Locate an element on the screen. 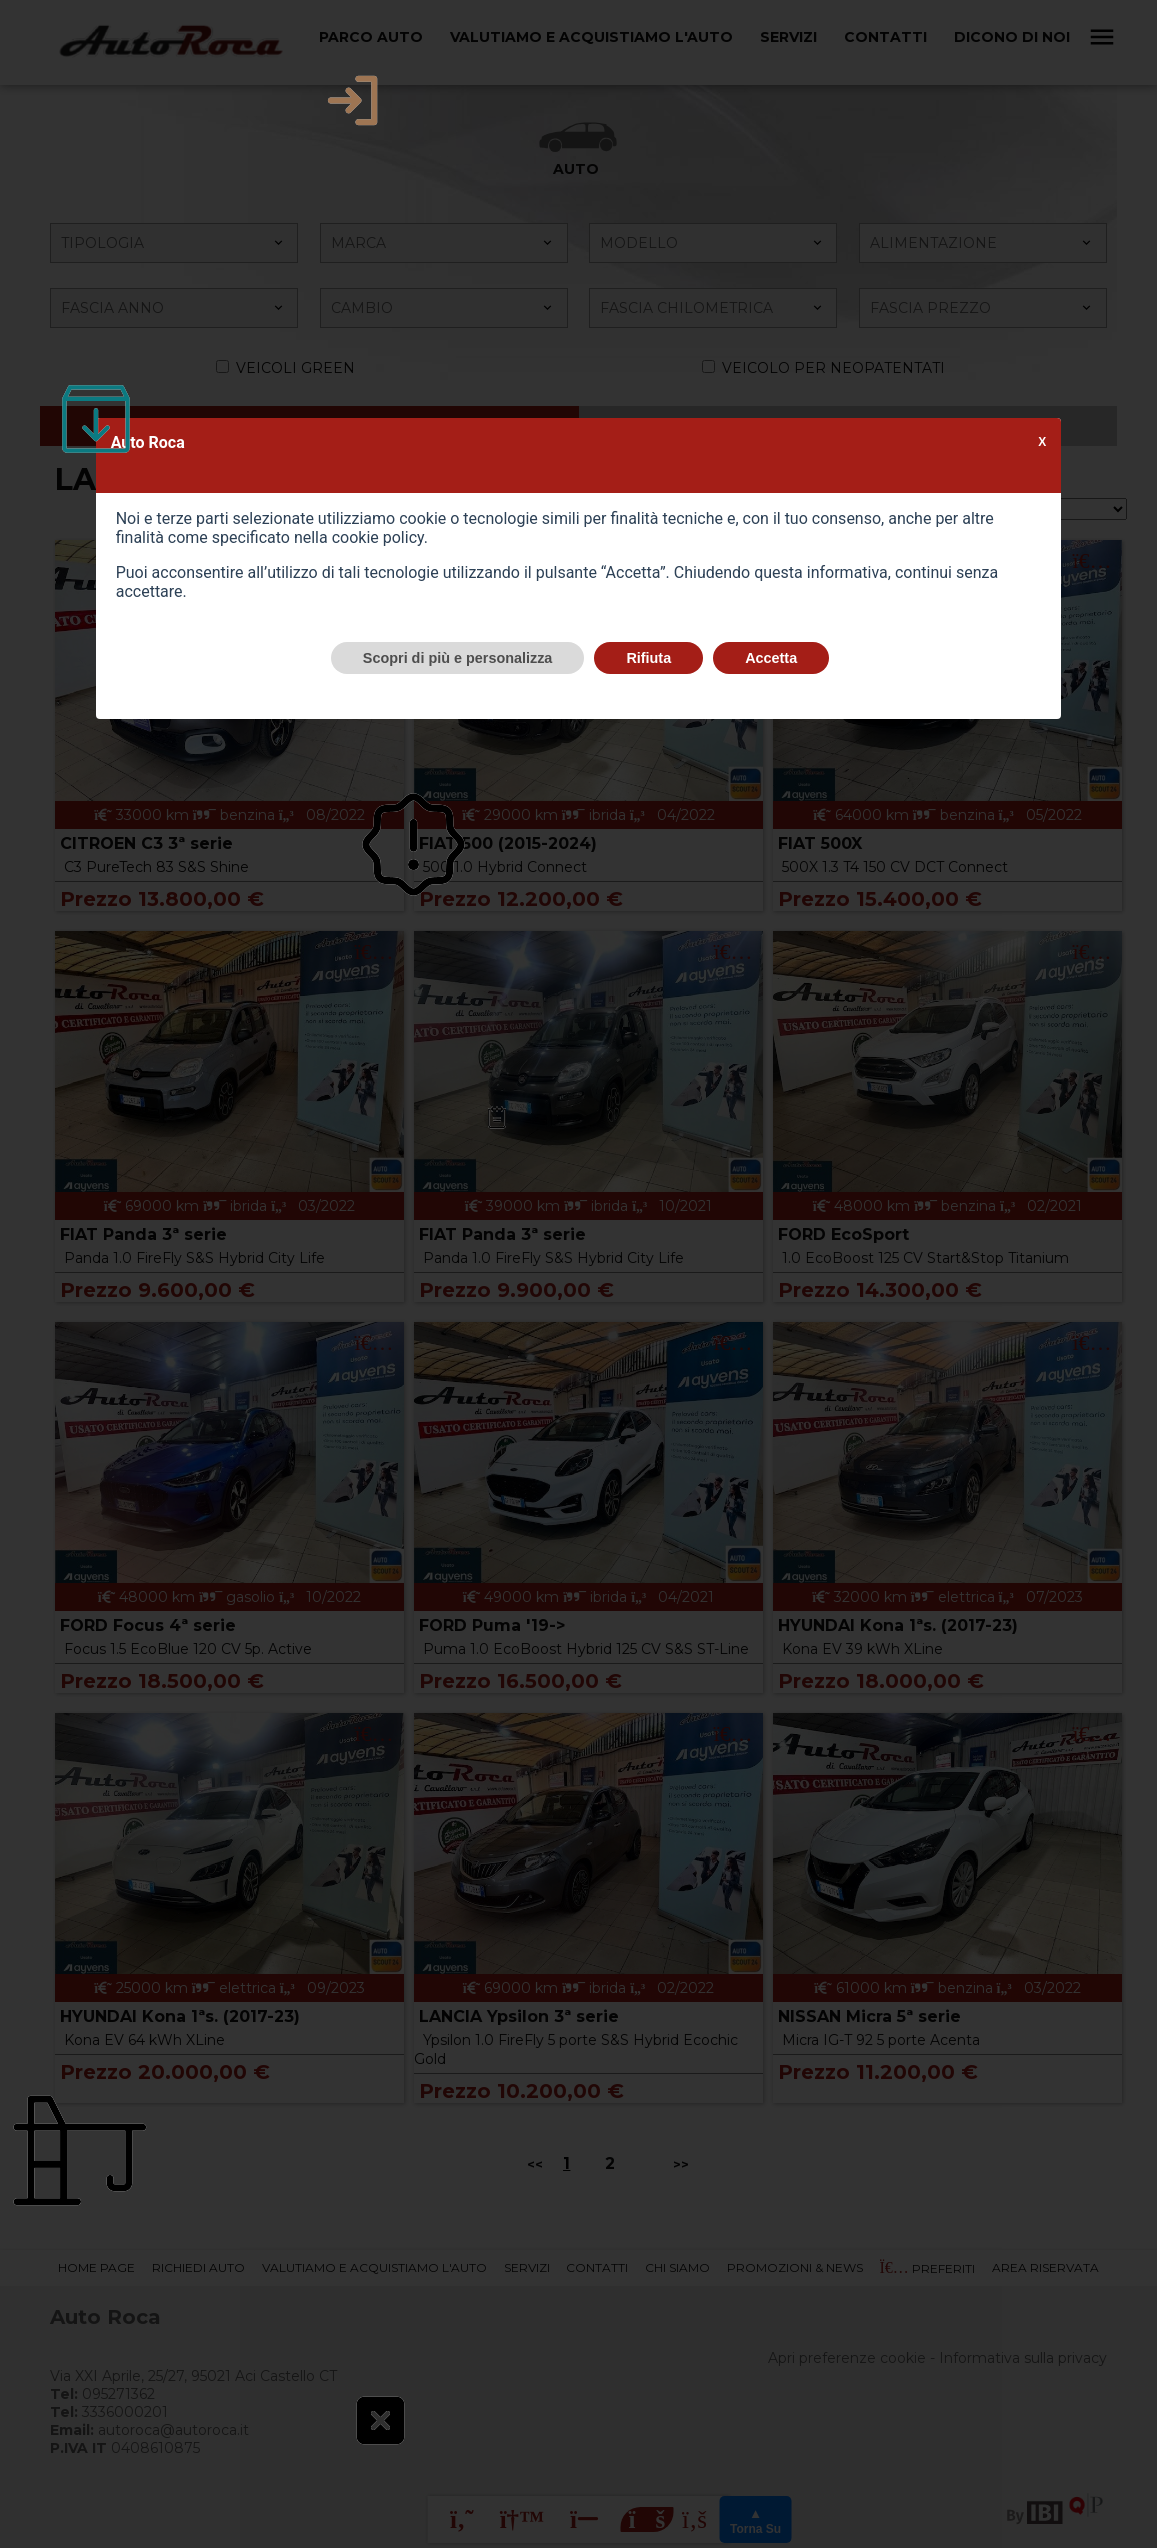 The image size is (1157, 2548). indicates a warning or alert requiring attention is located at coordinates (413, 844).